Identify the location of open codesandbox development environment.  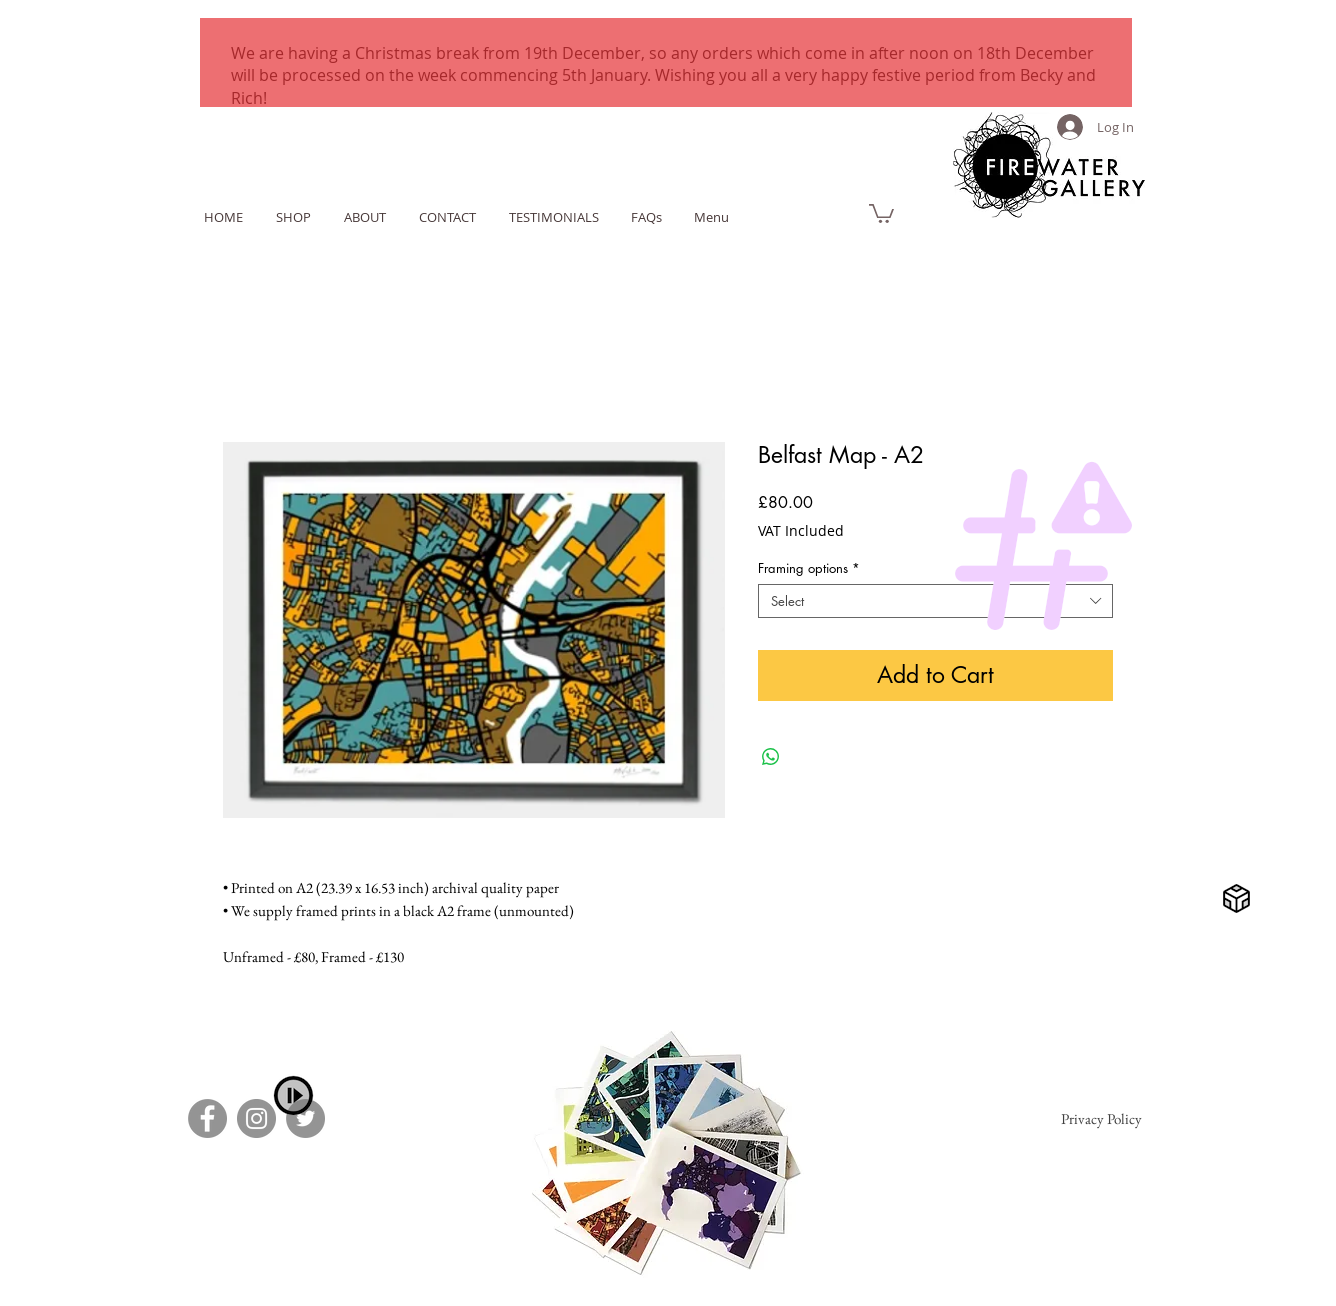
(1236, 898).